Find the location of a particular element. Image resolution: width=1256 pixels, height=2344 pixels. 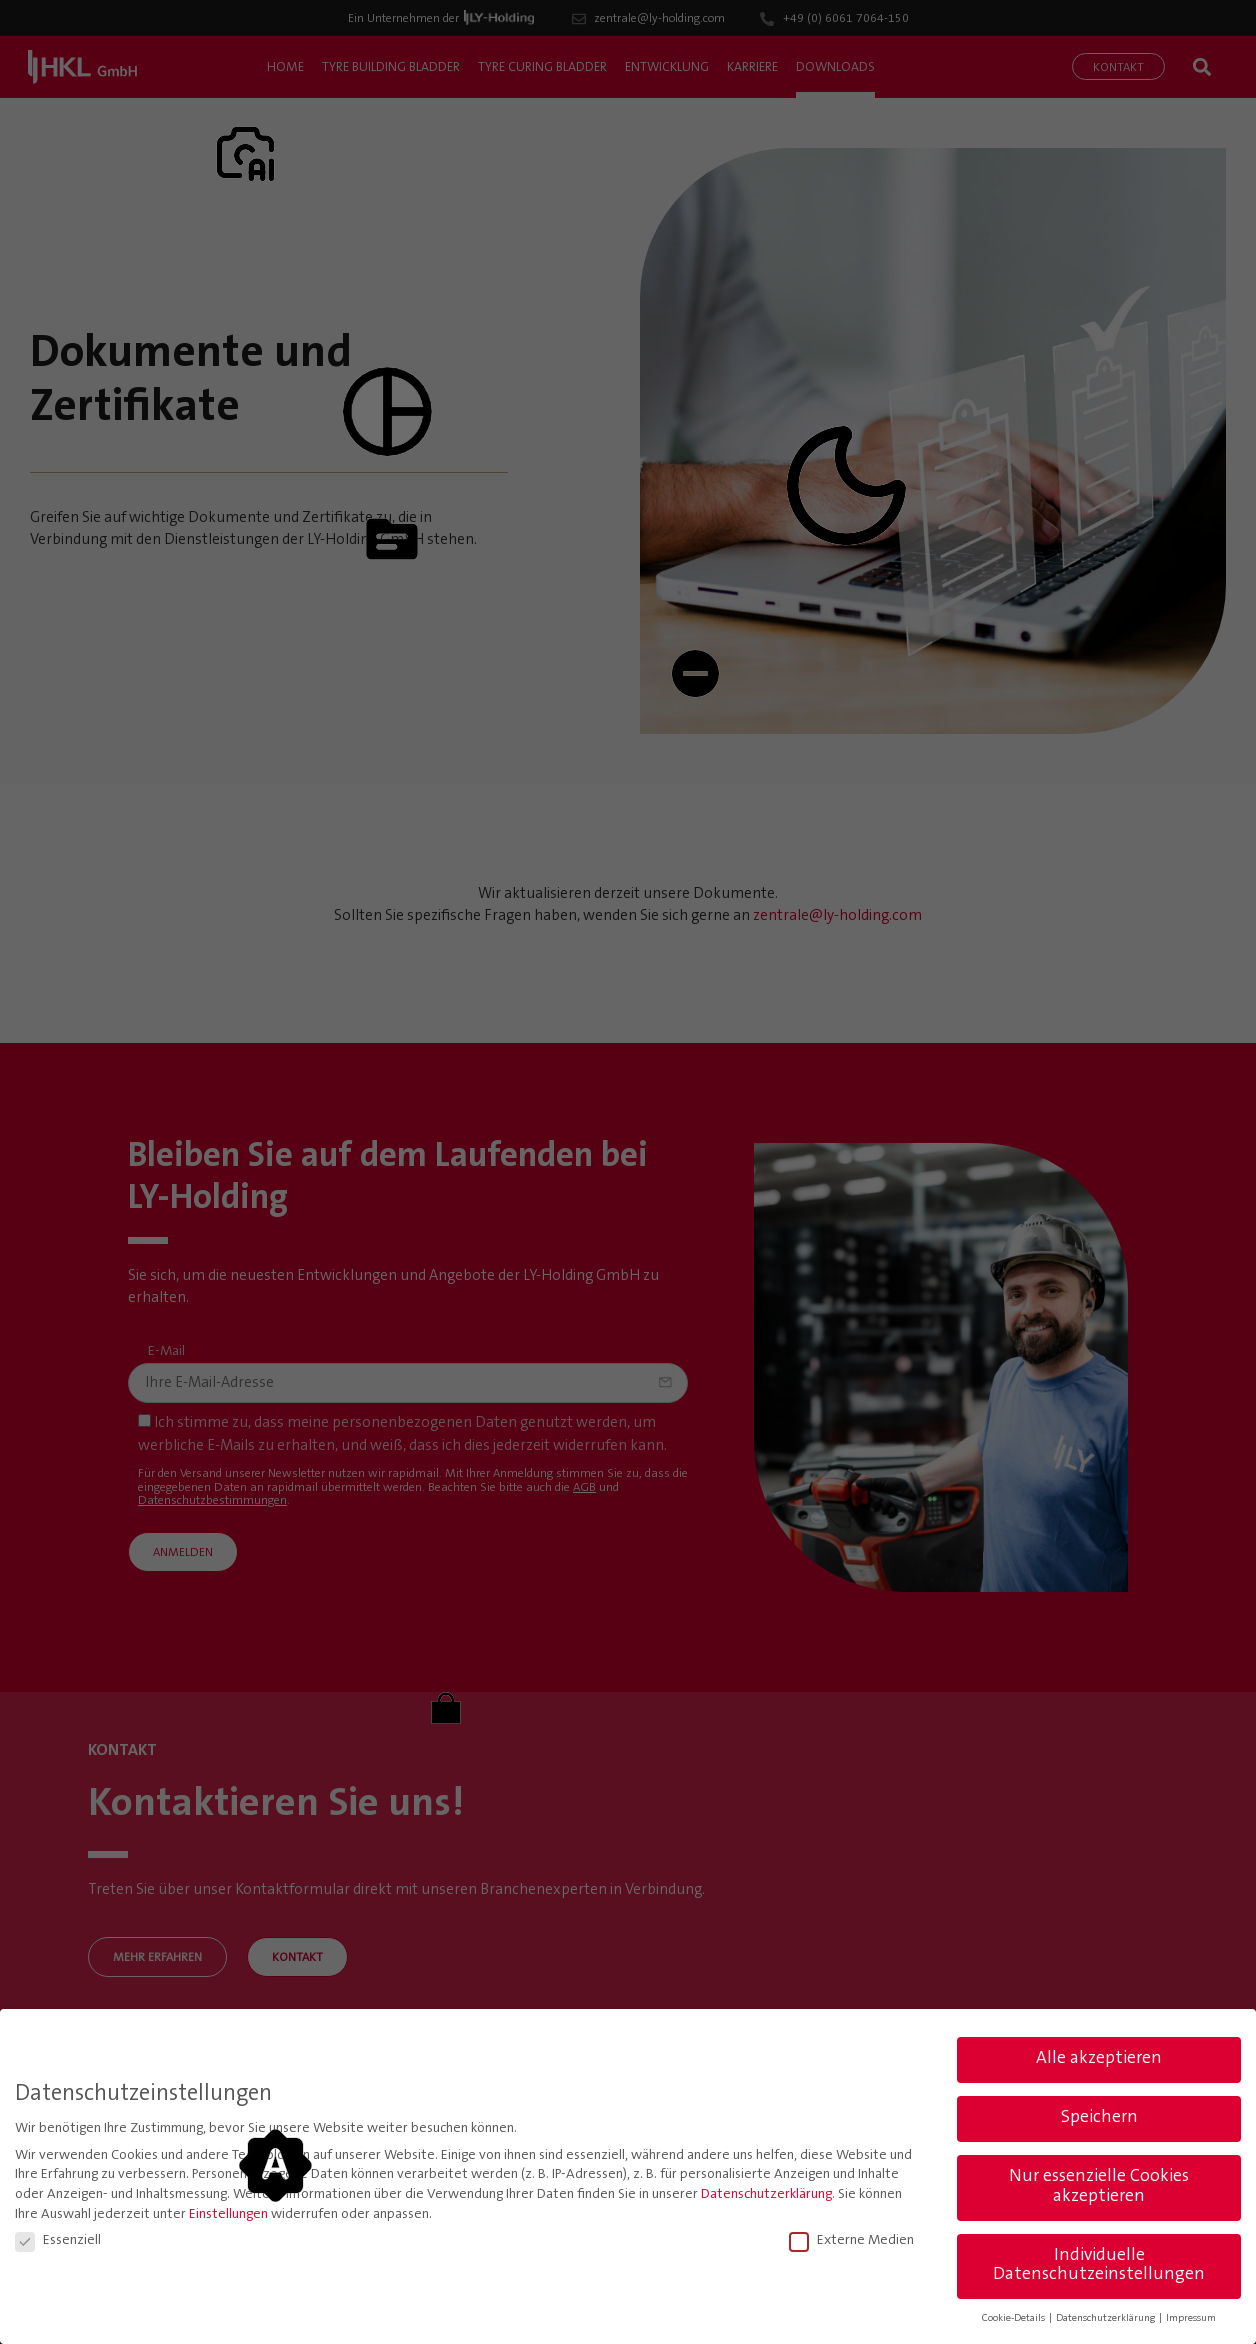

remove an item from a list is located at coordinates (695, 673).